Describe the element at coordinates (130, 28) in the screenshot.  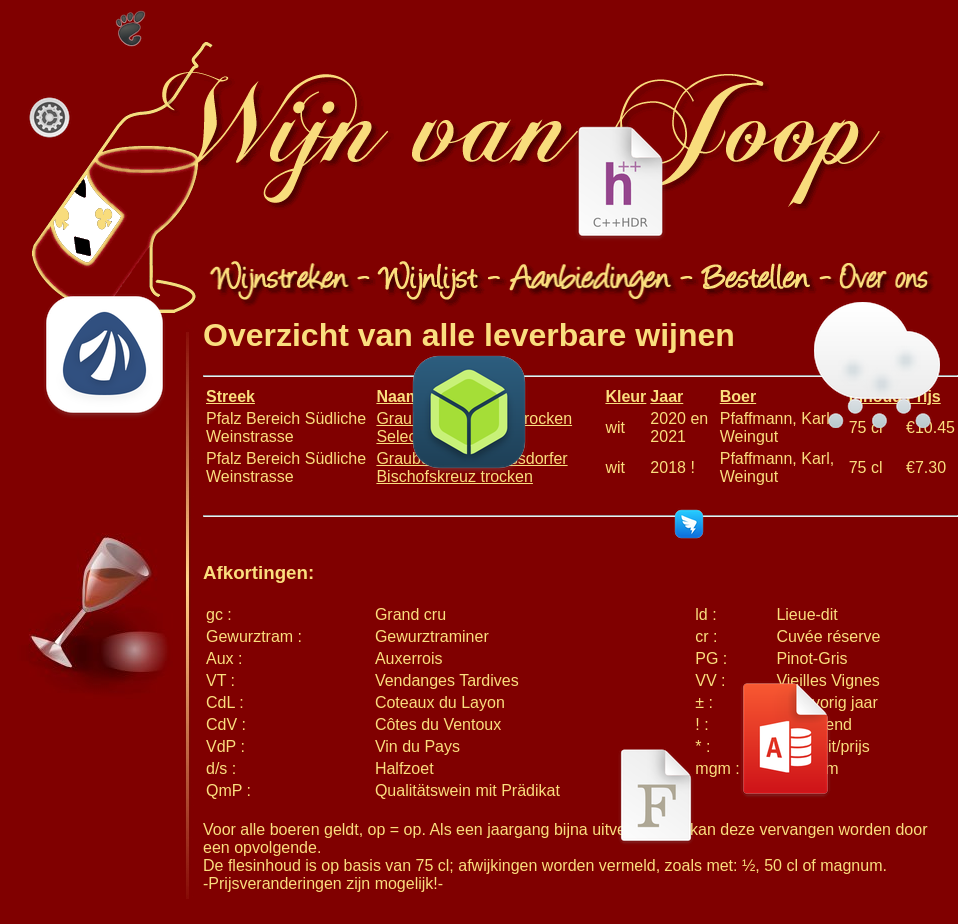
I see `access the GNOME desktop home or start menu` at that location.